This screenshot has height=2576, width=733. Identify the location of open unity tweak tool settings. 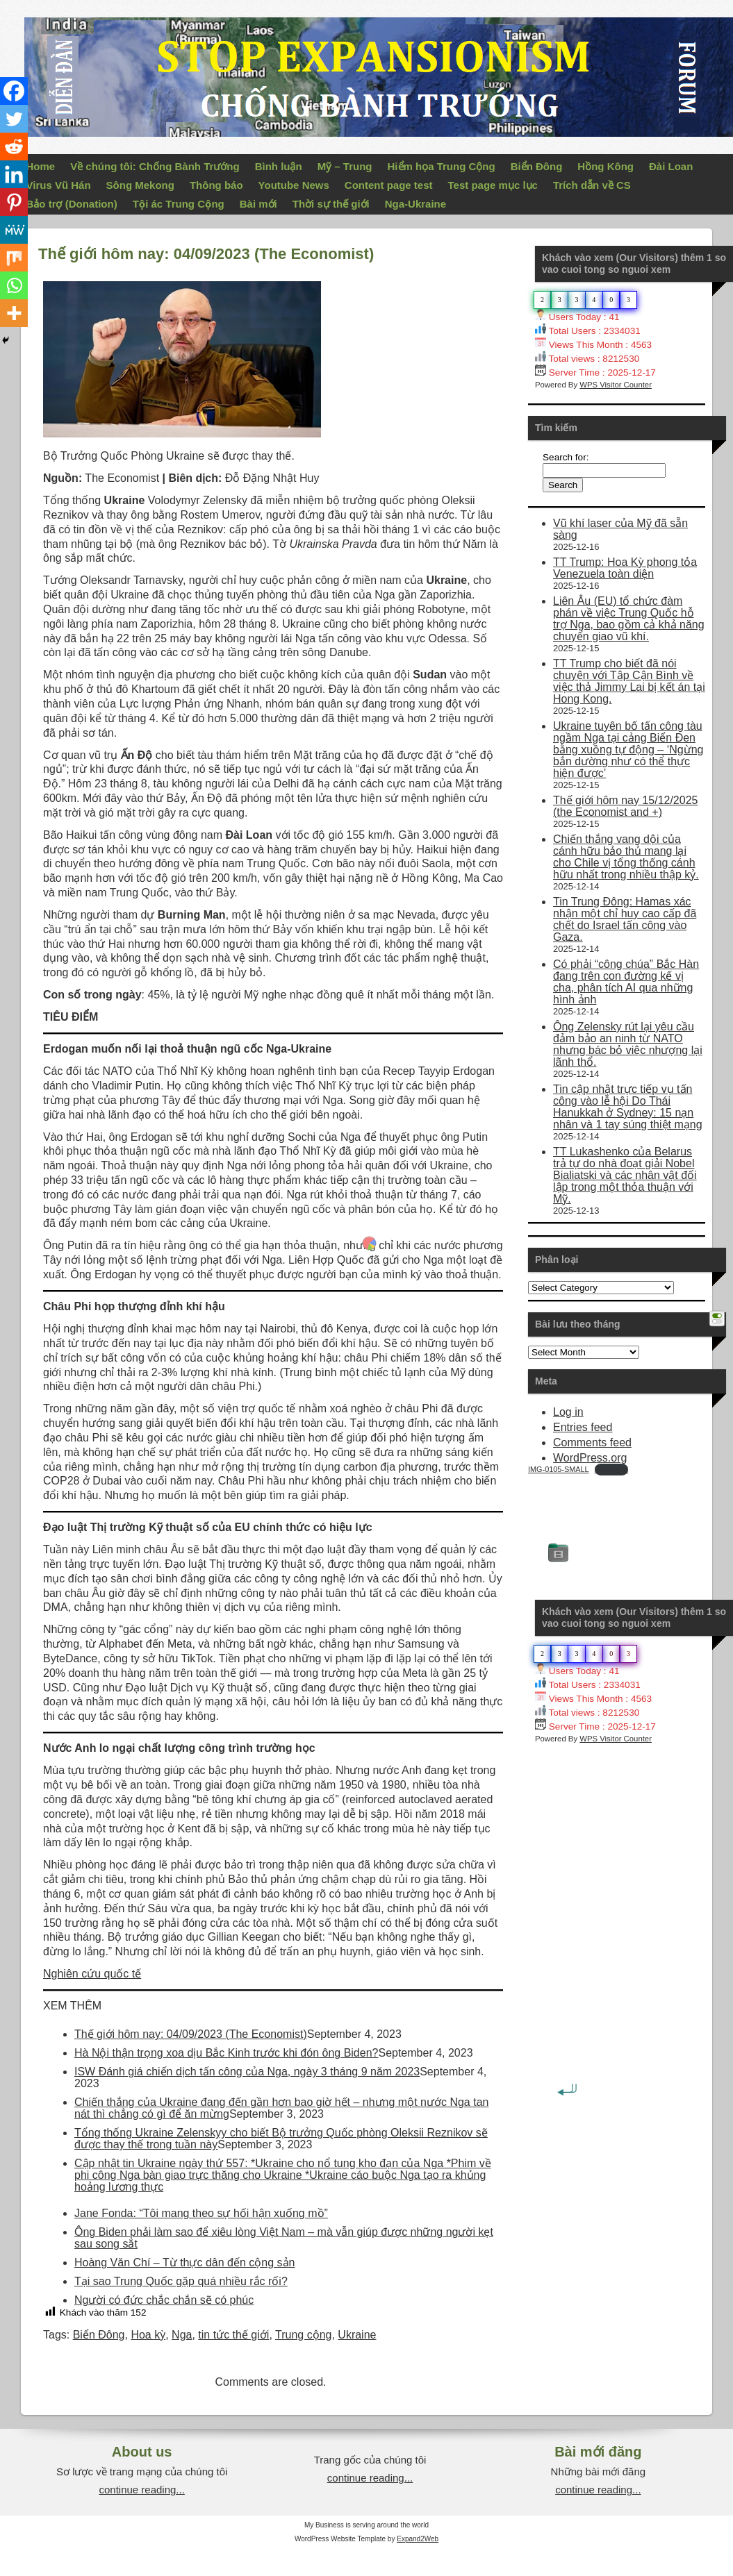
(717, 1319).